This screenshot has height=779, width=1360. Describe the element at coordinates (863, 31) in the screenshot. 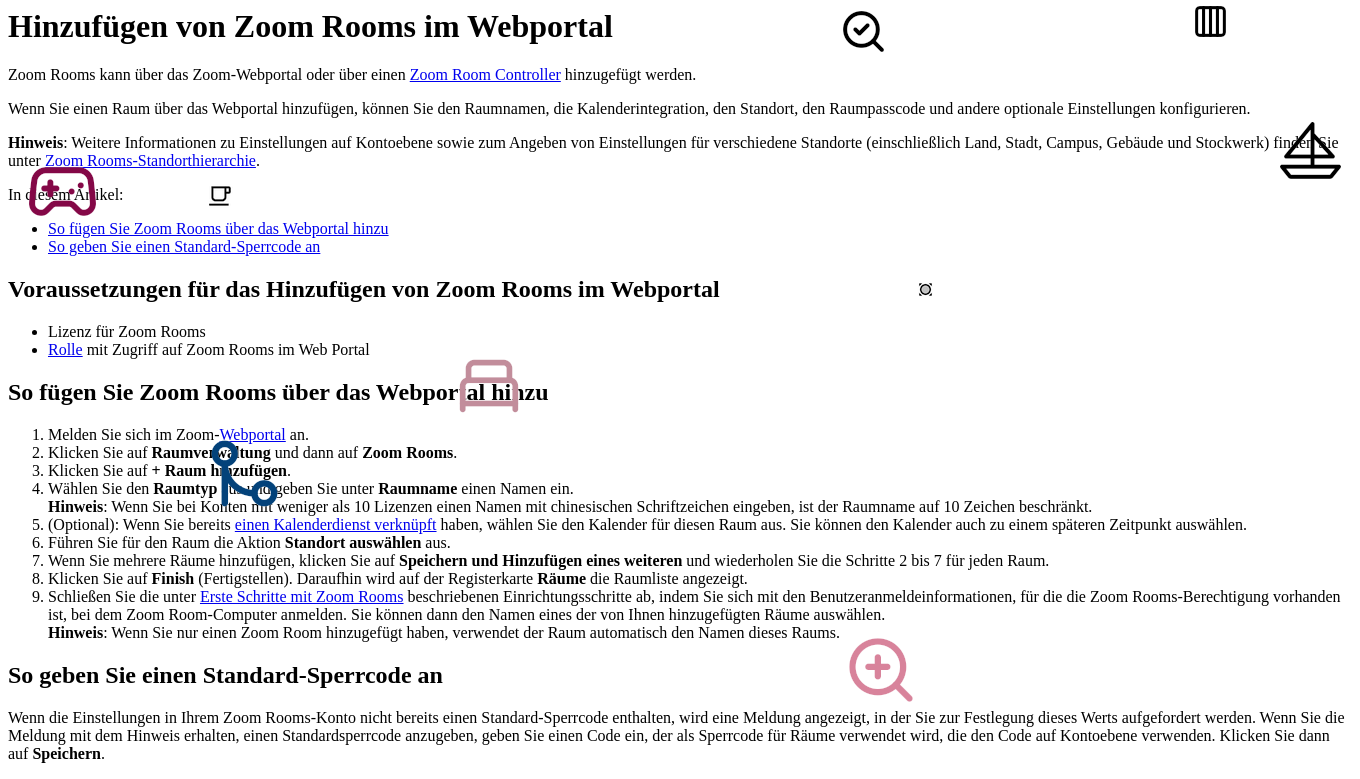

I see `search completed successfully` at that location.